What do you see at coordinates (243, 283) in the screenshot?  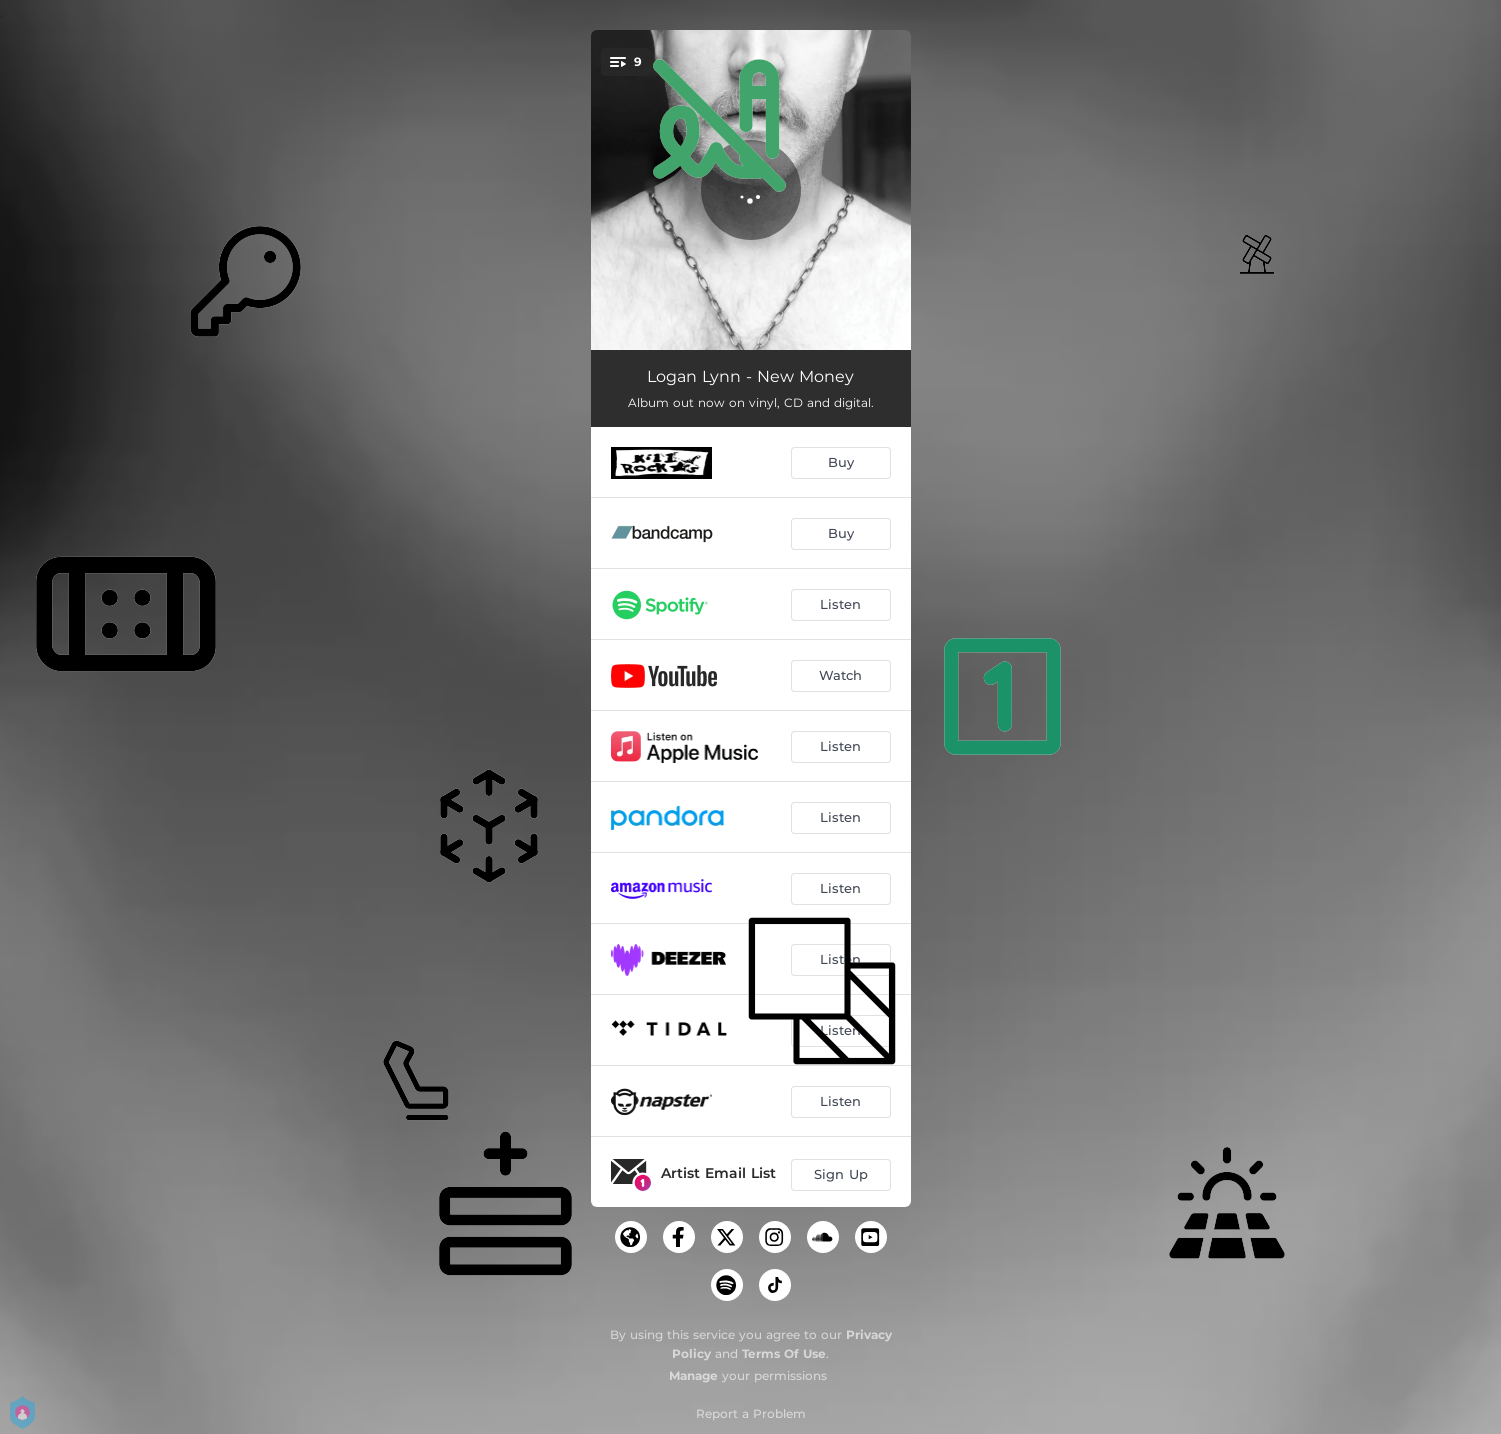 I see `access security or authentication settings` at bounding box center [243, 283].